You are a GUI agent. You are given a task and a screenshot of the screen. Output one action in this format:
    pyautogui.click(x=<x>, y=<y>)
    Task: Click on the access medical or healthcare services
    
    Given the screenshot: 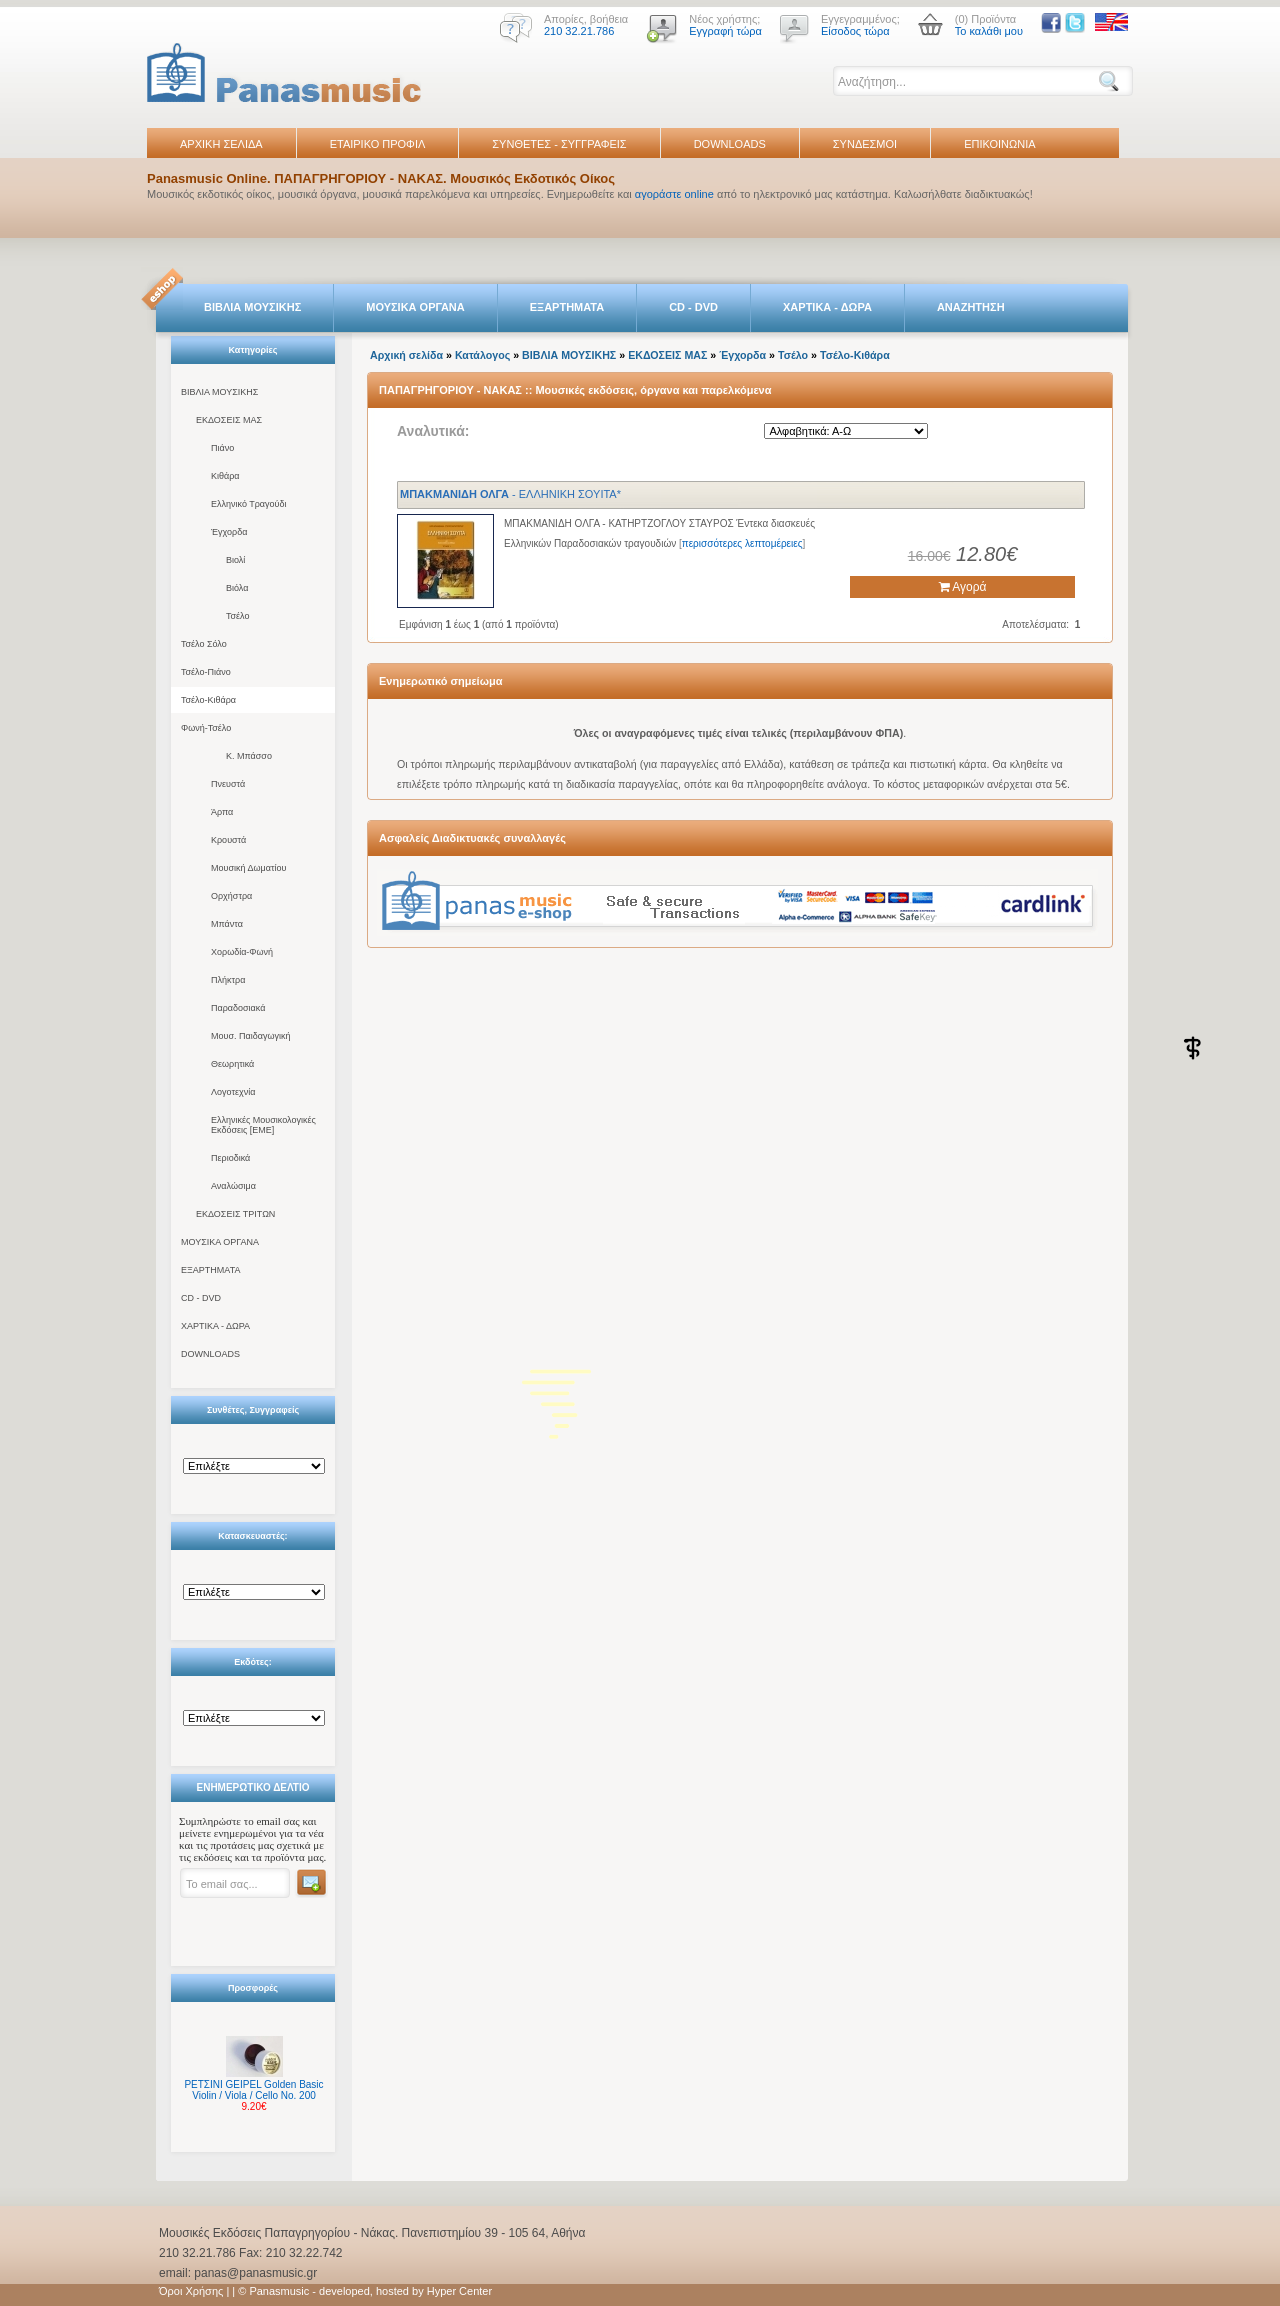 What is the action you would take?
    pyautogui.click(x=1193, y=1048)
    